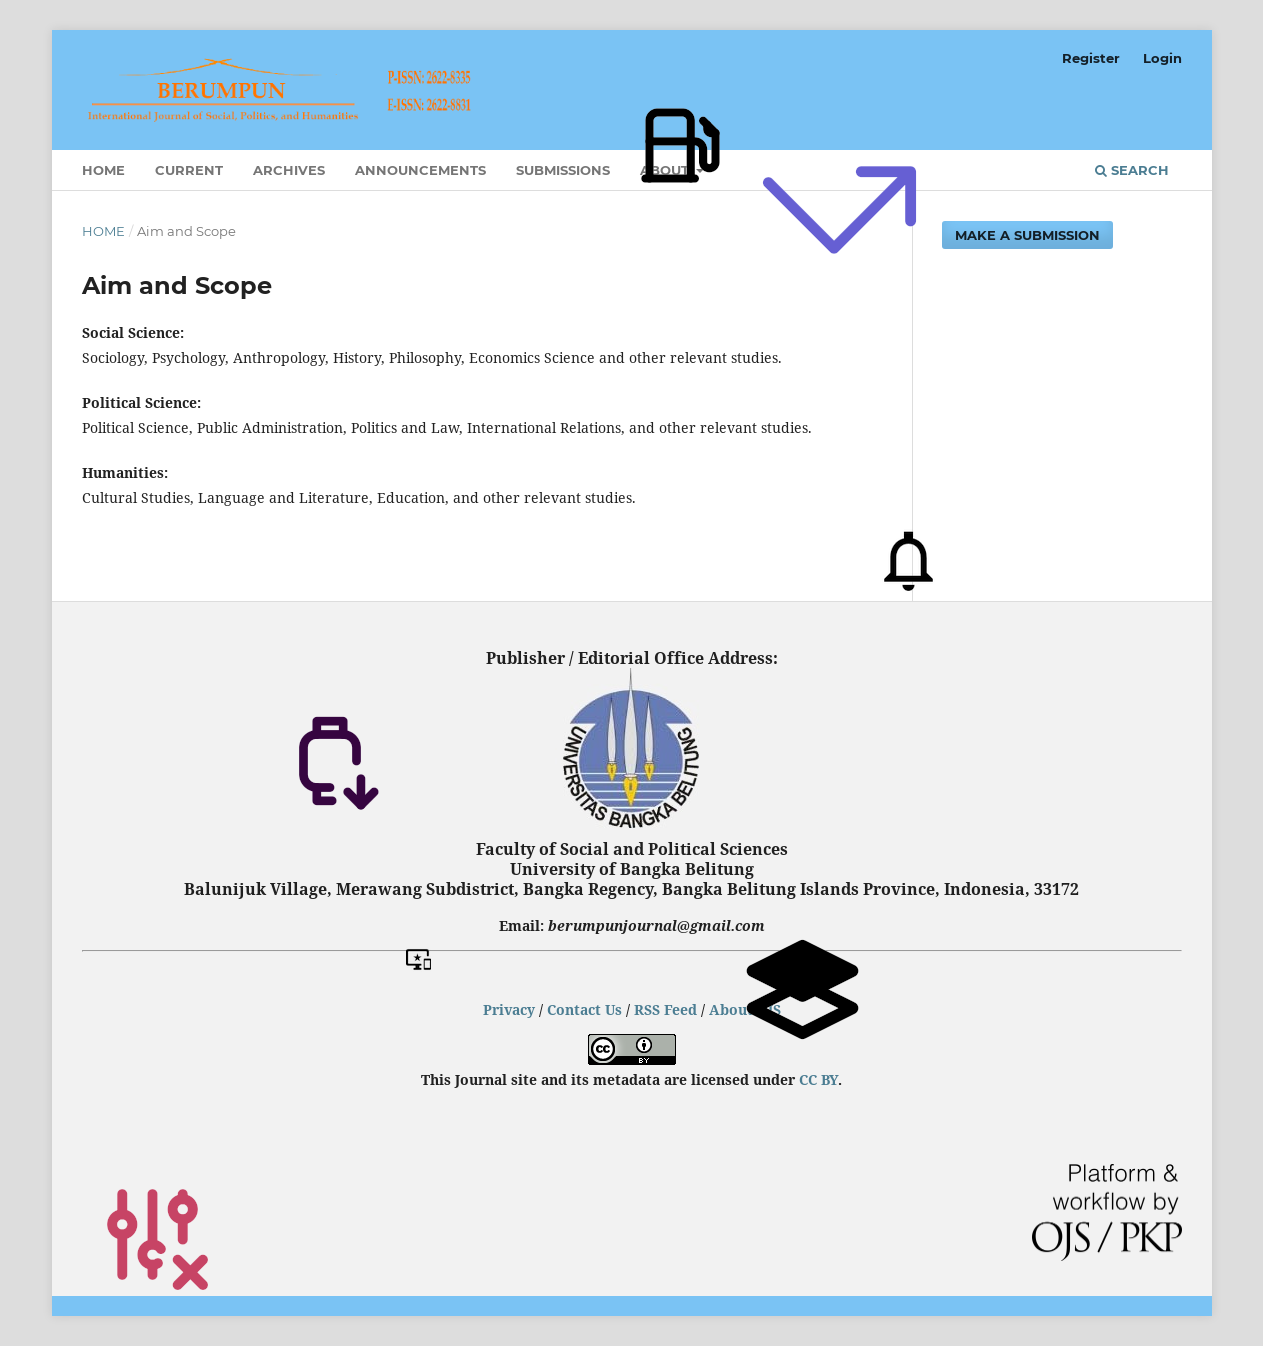 This screenshot has height=1346, width=1263. I want to click on bring layer to front, so click(802, 989).